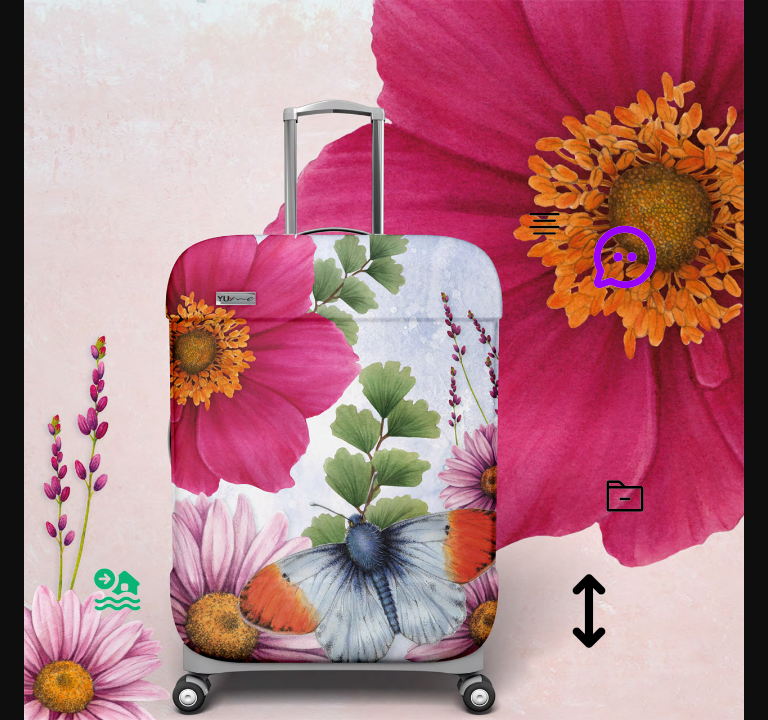 The height and width of the screenshot is (720, 768). Describe the element at coordinates (625, 496) in the screenshot. I see `remove a file or item from this folder` at that location.